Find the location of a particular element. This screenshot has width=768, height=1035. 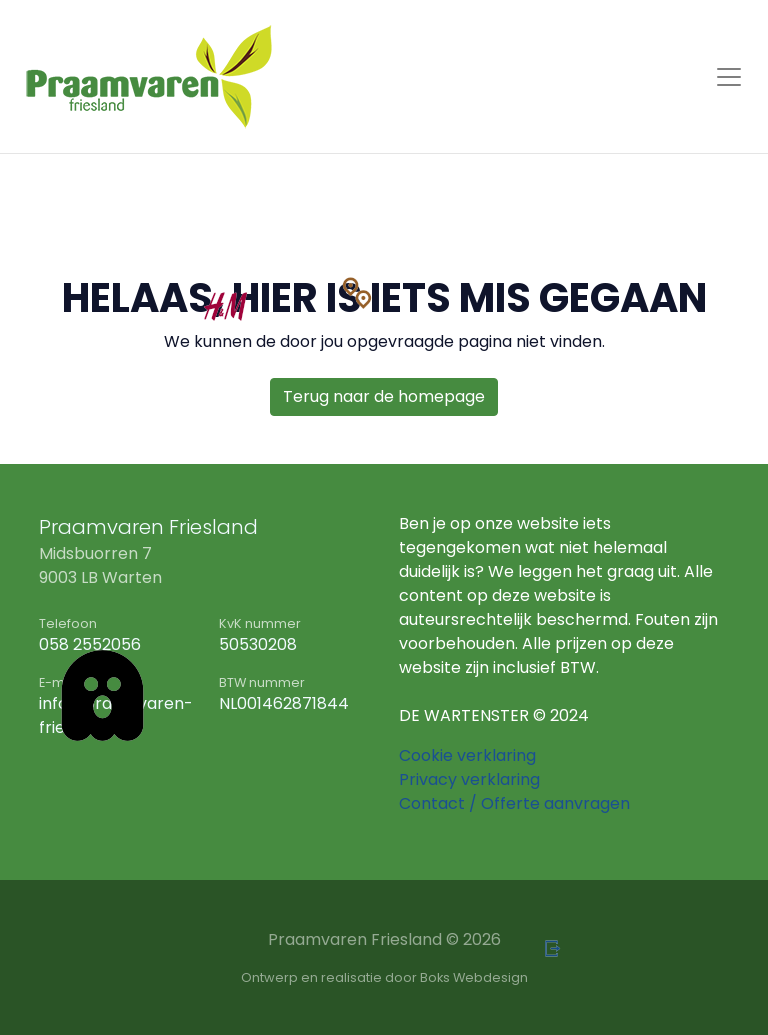

measure distance between two locations is located at coordinates (357, 293).